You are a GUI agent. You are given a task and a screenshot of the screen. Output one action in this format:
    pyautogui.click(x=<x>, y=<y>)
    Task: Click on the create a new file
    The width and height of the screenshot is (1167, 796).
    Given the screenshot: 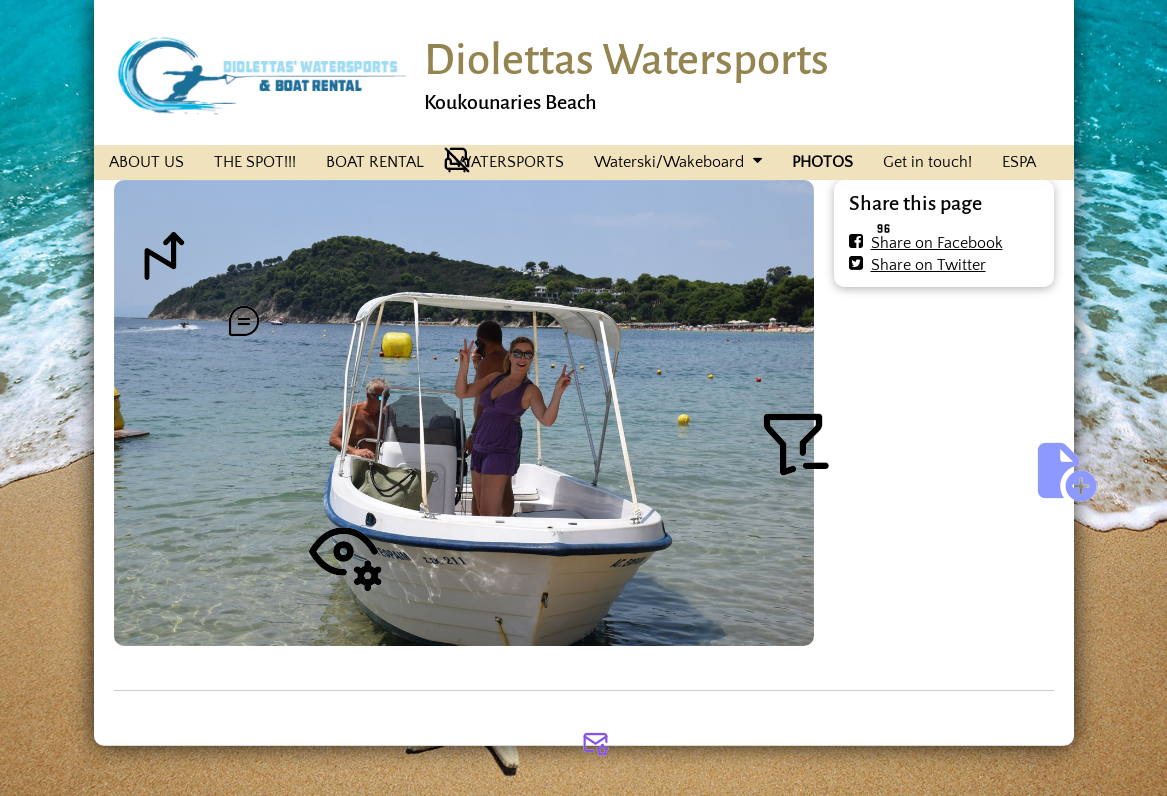 What is the action you would take?
    pyautogui.click(x=1065, y=470)
    